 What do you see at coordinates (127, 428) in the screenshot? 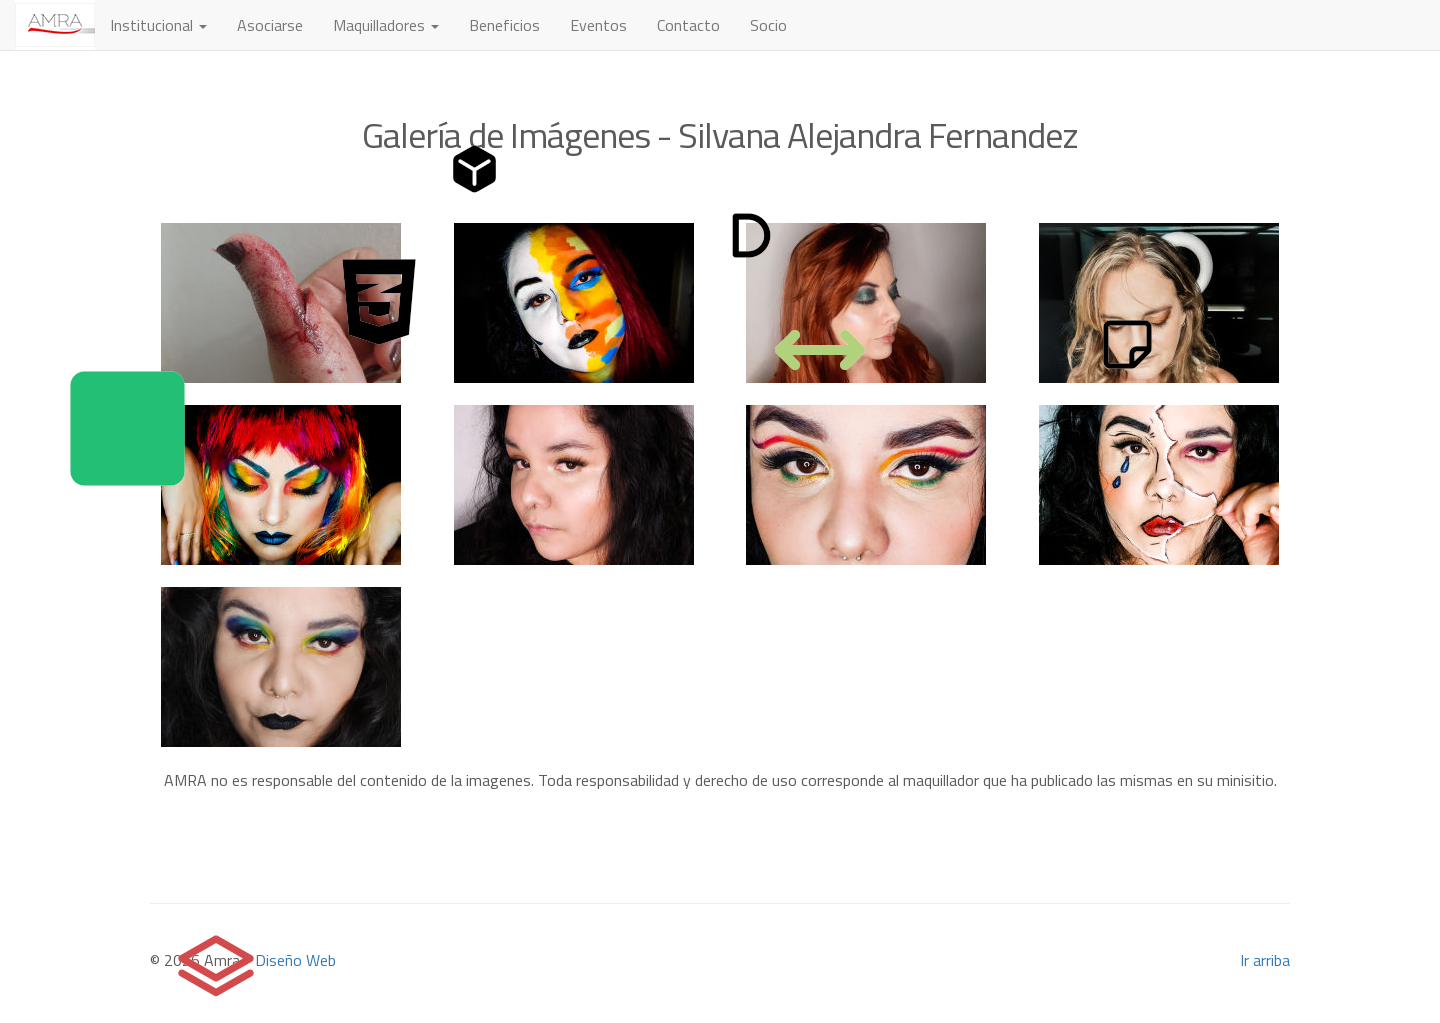
I see `a filled checkbox or selected state` at bounding box center [127, 428].